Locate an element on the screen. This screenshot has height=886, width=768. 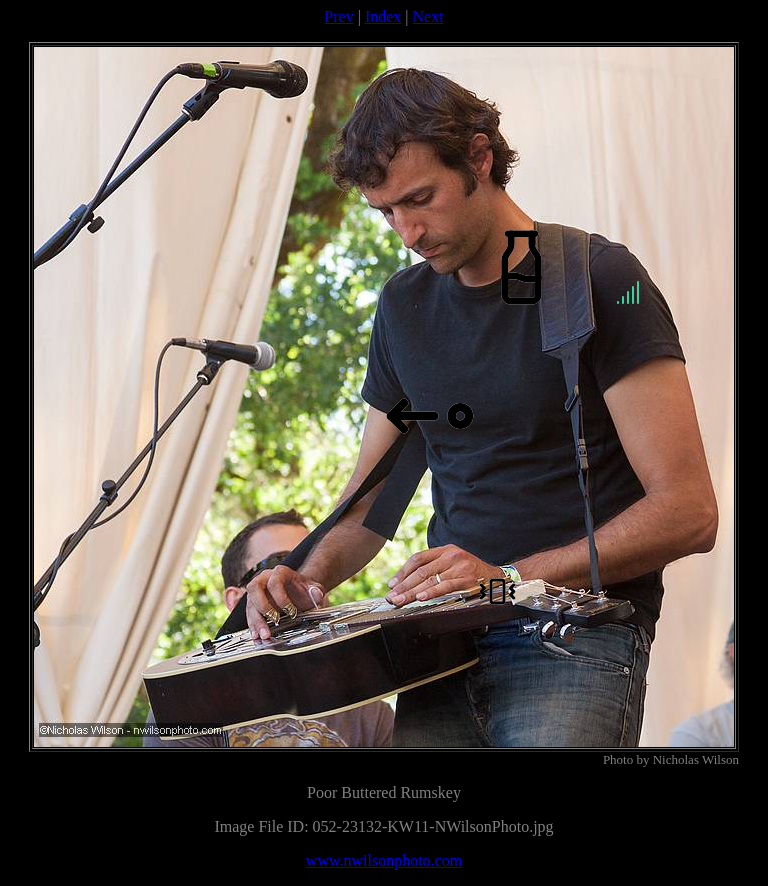
toggle phone vibration mode is located at coordinates (497, 591).